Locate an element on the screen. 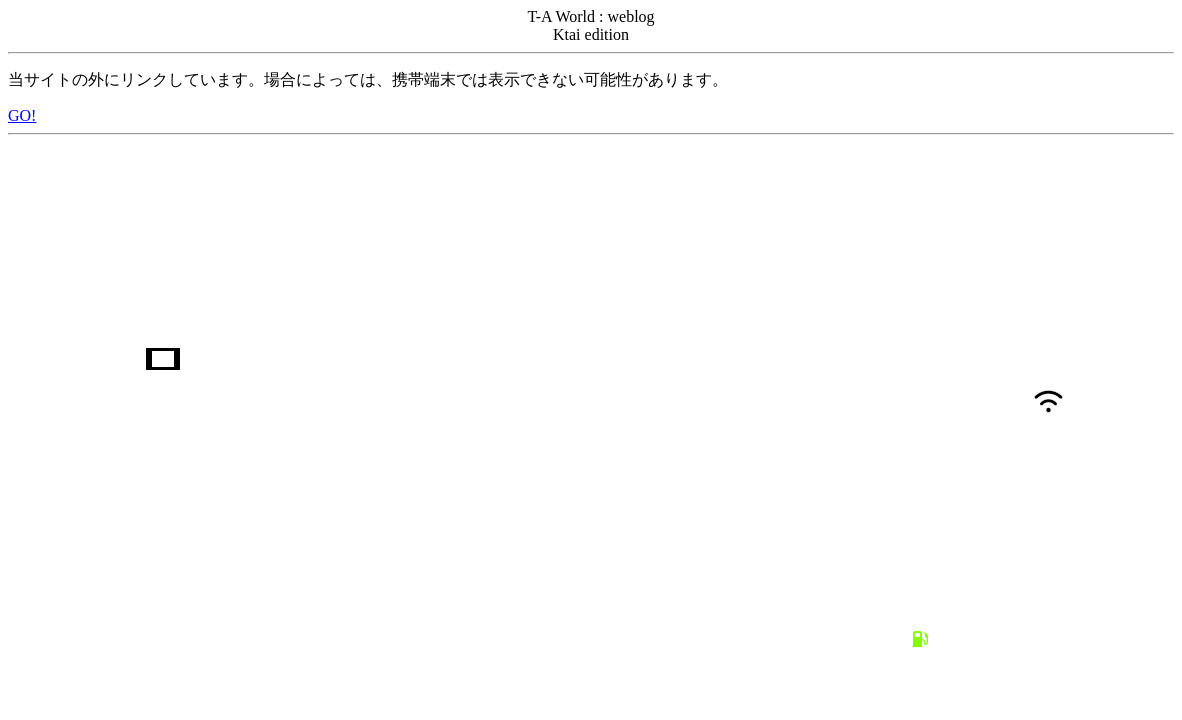  switch to landscape orientation mode is located at coordinates (163, 359).